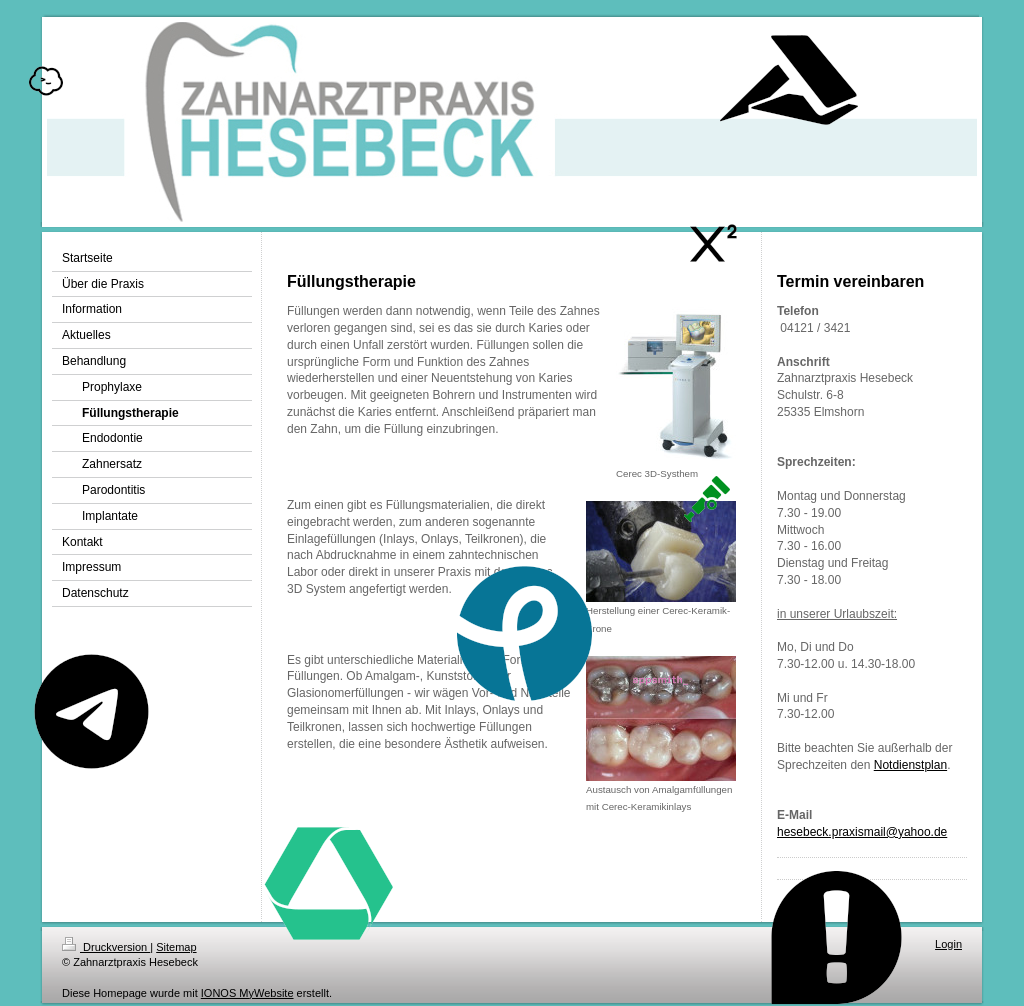 Image resolution: width=1024 pixels, height=1006 pixels. Describe the element at coordinates (836, 937) in the screenshot. I see `check service outage status on Downdetector` at that location.